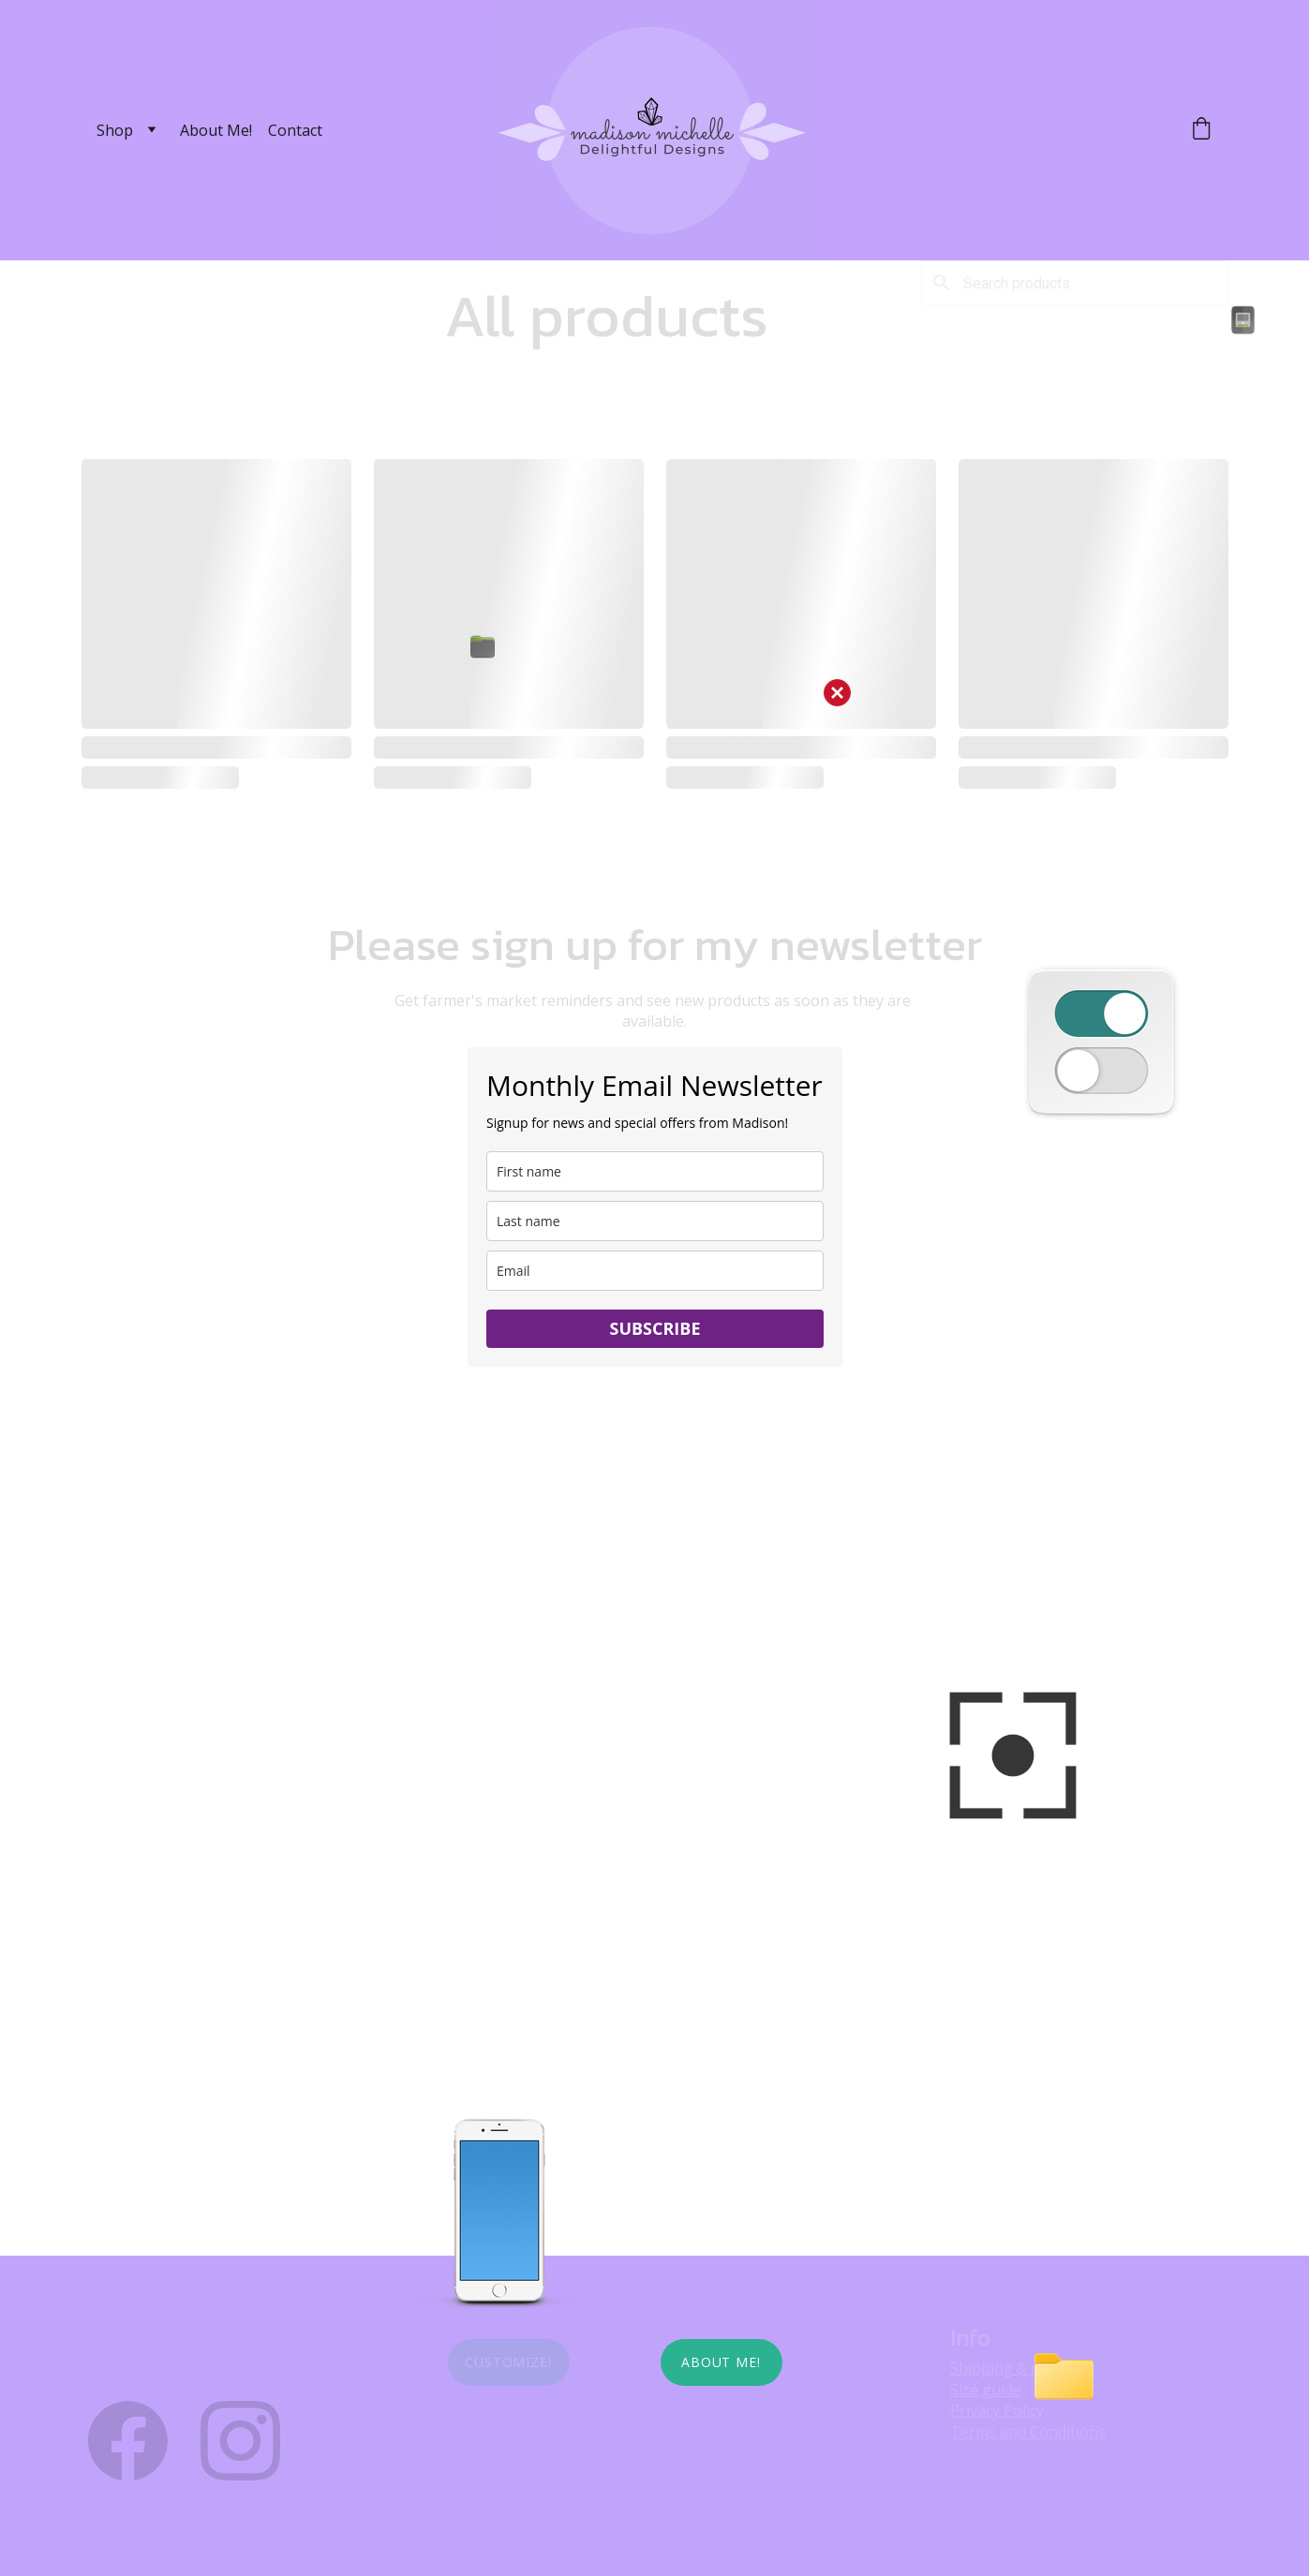 The image size is (1309, 2576). Describe the element at coordinates (1013, 1755) in the screenshot. I see `screen recording or screen capture tool` at that location.